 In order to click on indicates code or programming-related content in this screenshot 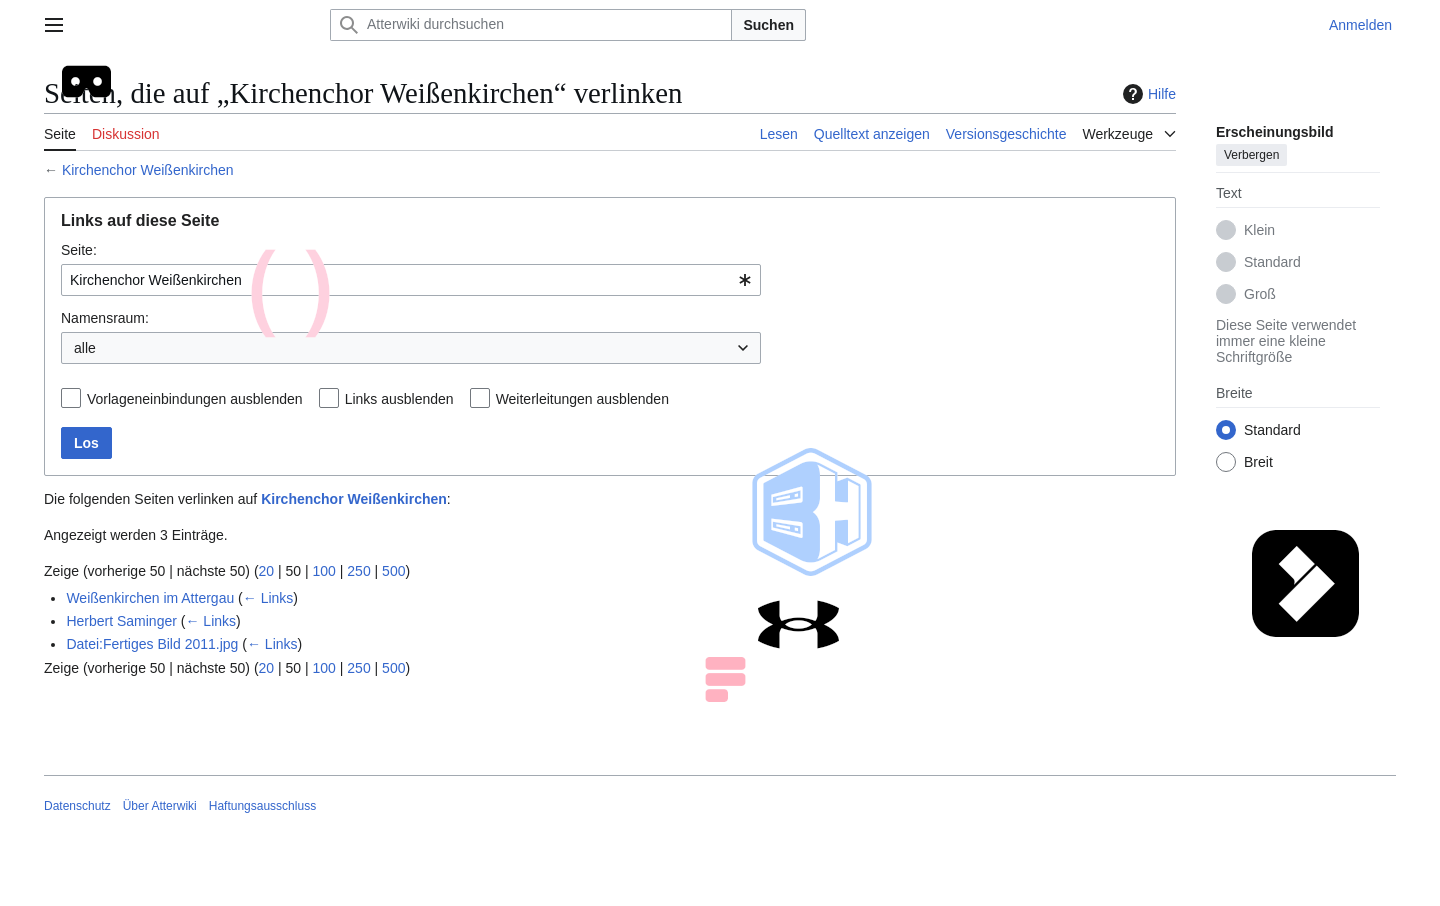, I will do `click(290, 293)`.